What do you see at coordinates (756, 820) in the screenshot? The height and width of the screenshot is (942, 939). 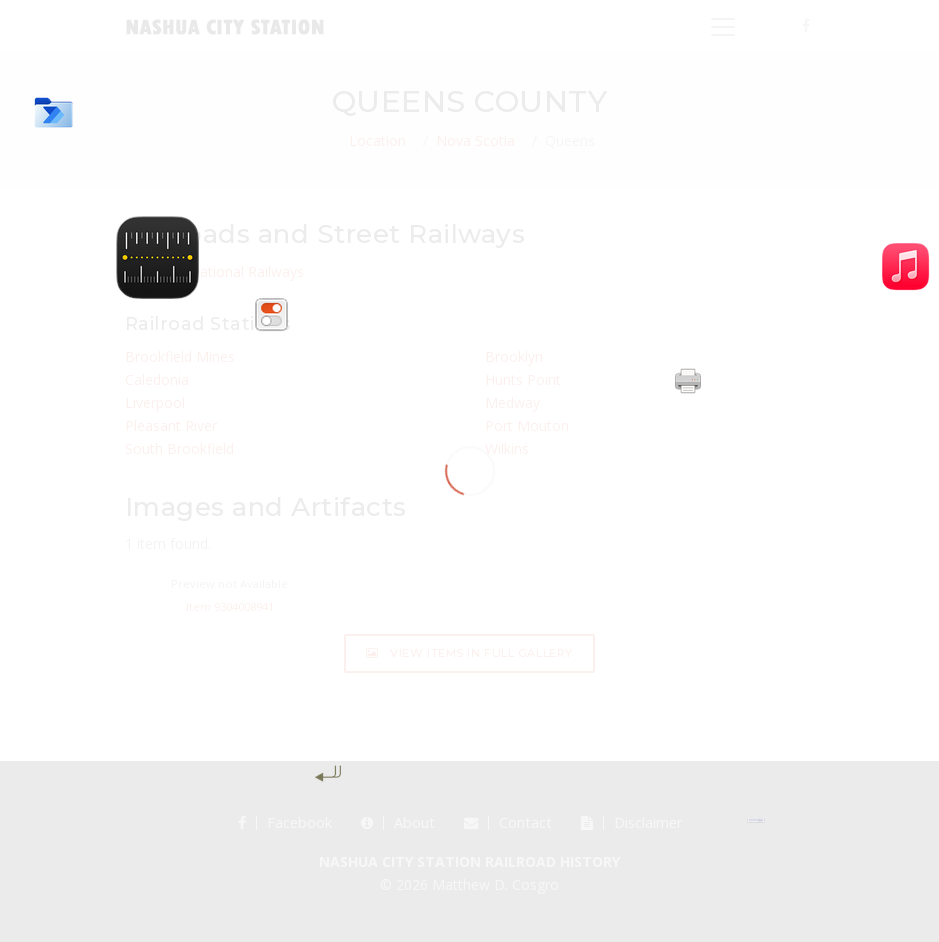 I see `connect a bluetooth keyboard` at bounding box center [756, 820].